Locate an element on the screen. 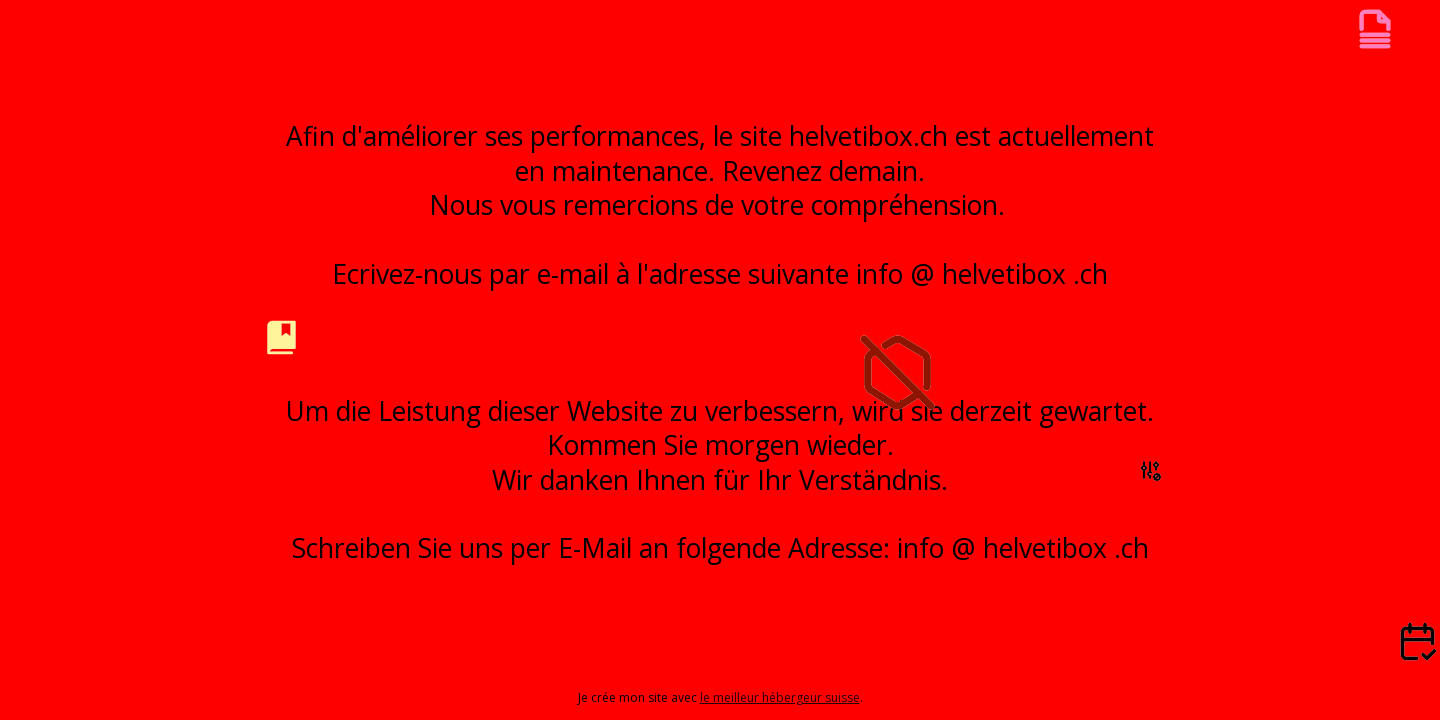 The width and height of the screenshot is (1440, 720). cancel or reset filter settings is located at coordinates (1150, 470).